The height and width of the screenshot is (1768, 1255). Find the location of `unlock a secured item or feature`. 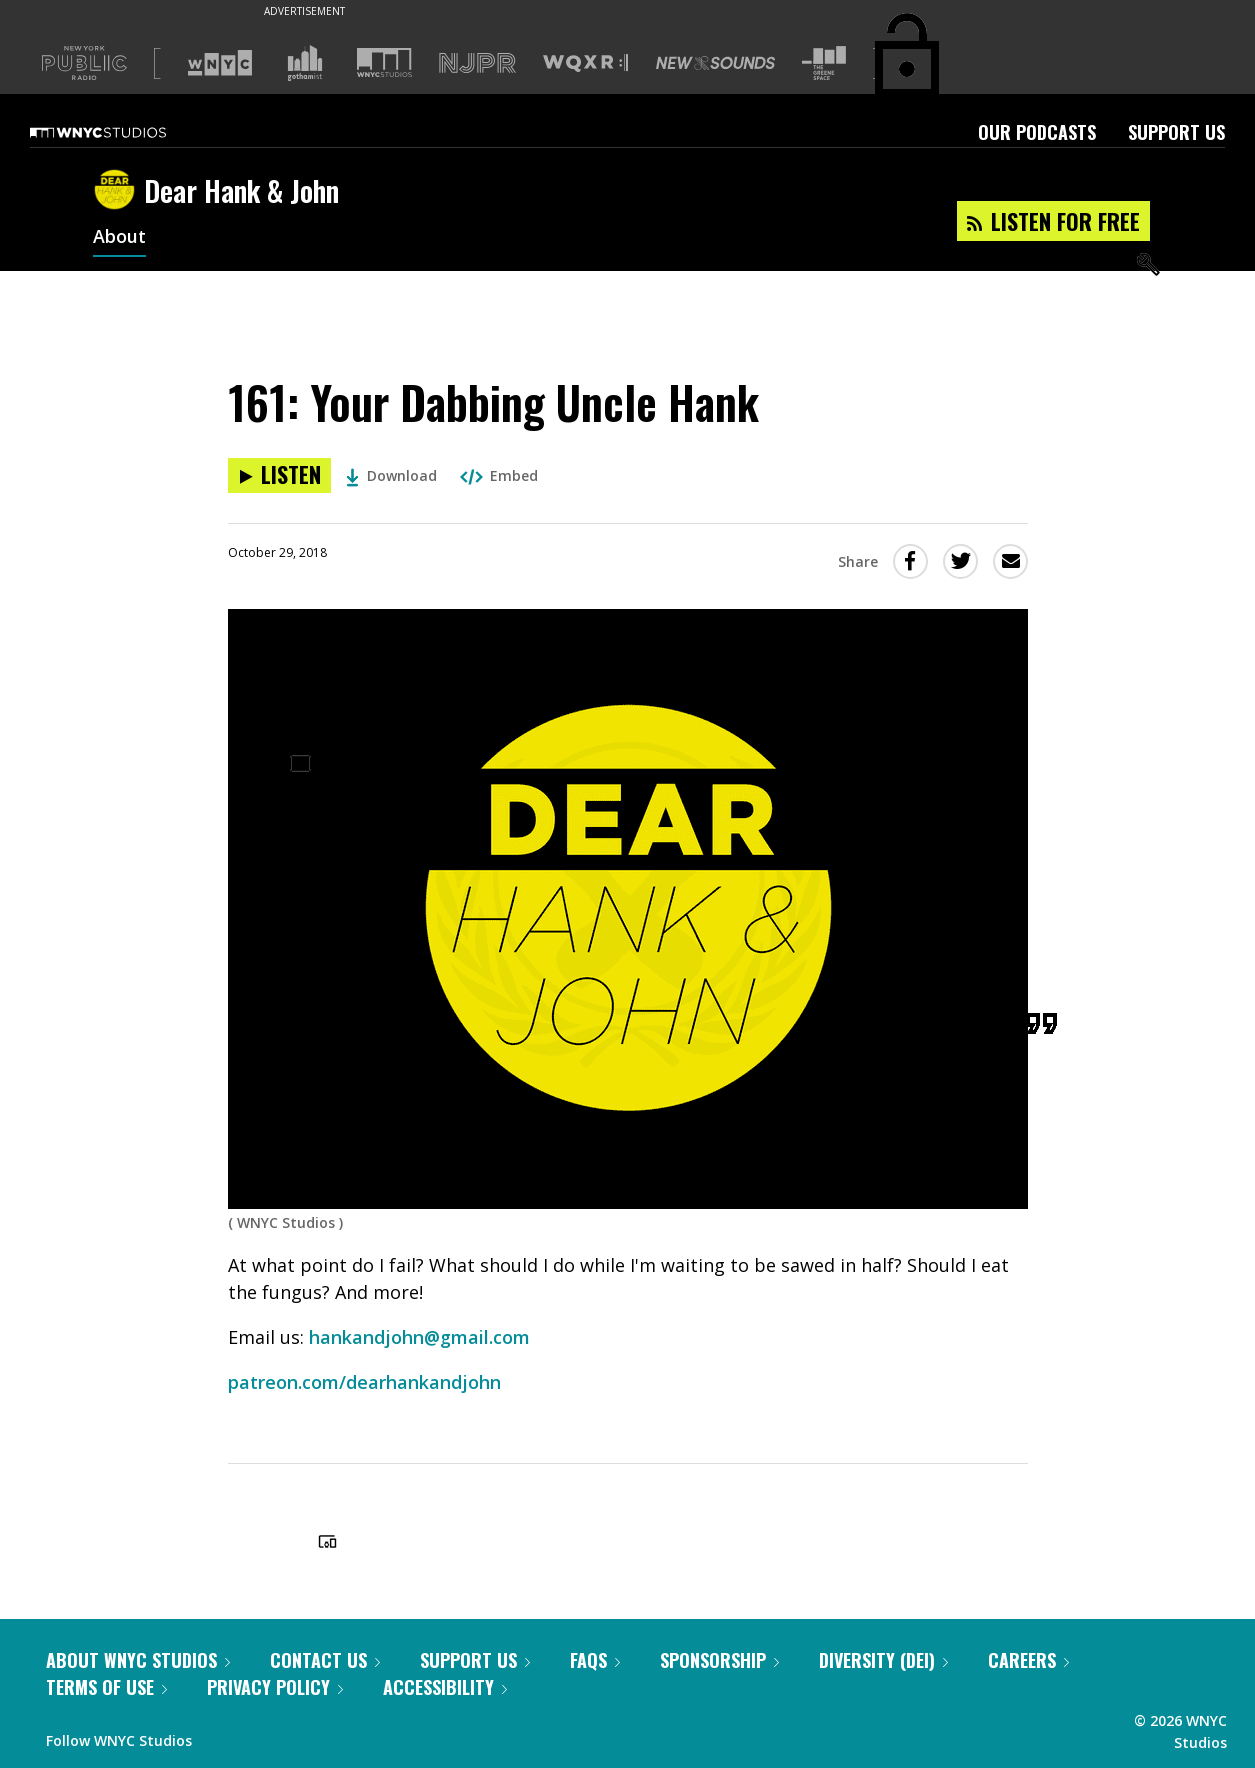

unlock a secured item or feature is located at coordinates (907, 57).